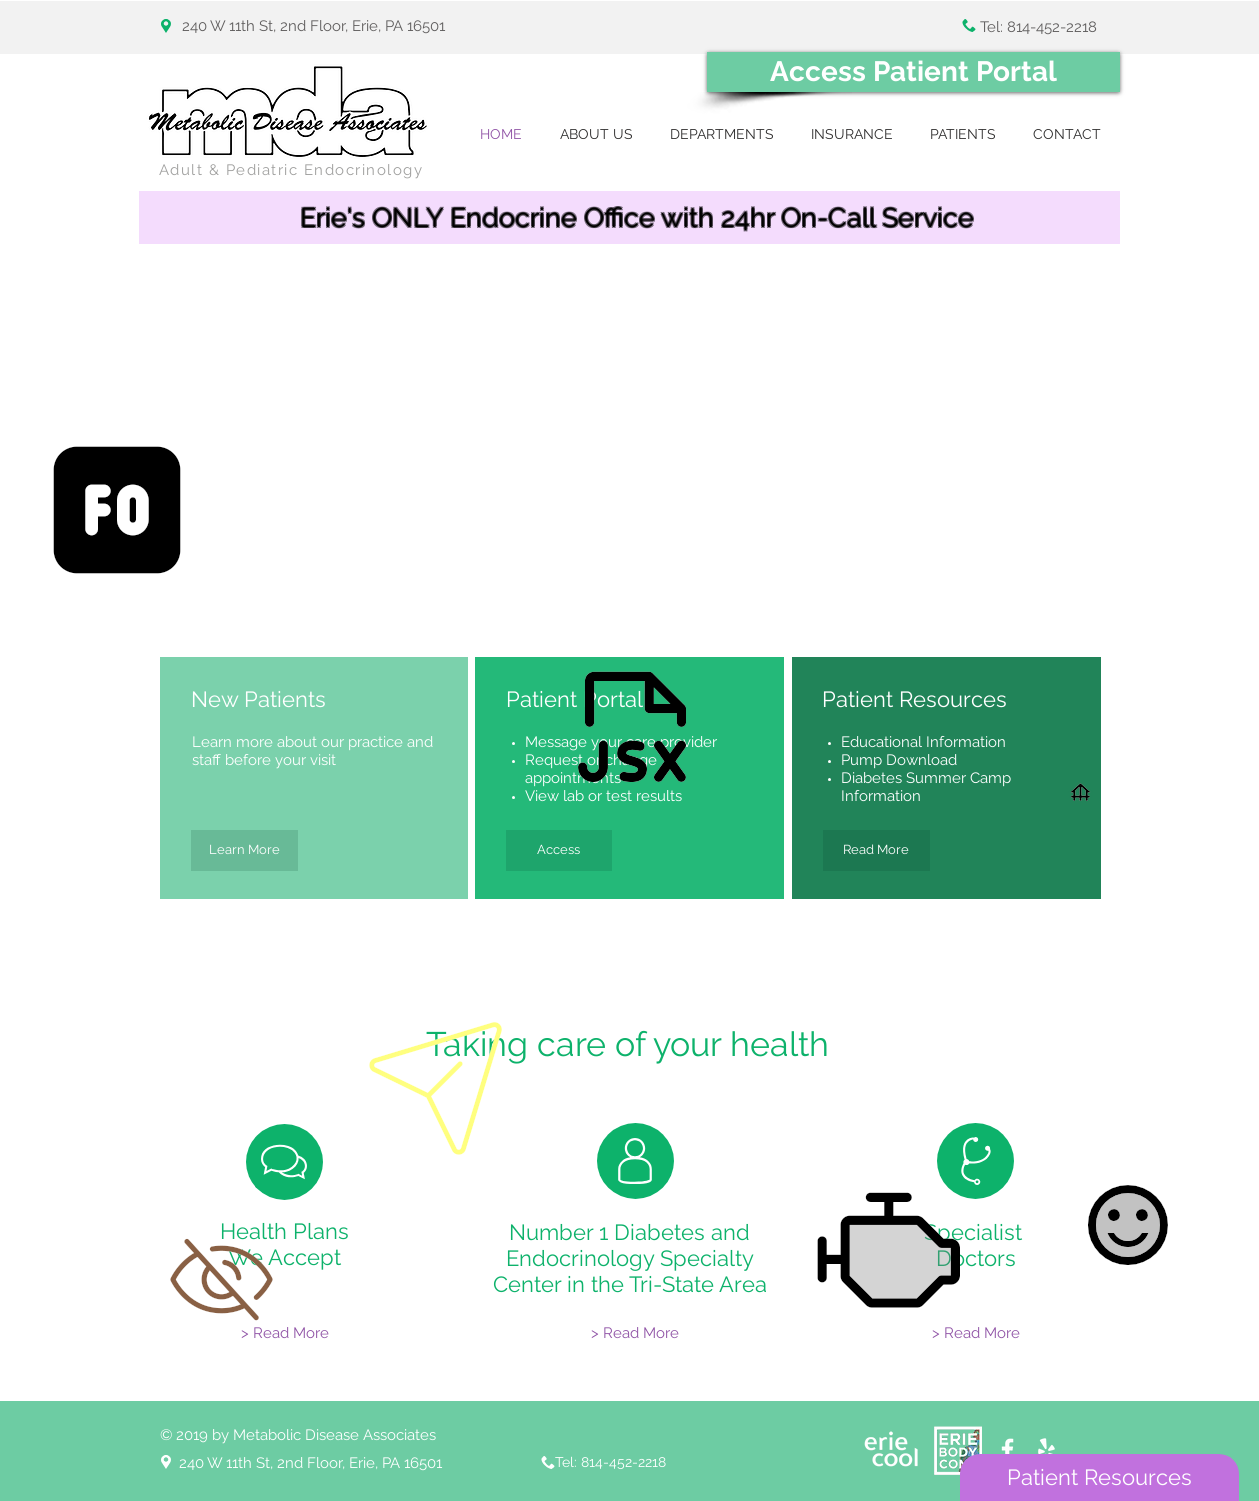  Describe the element at coordinates (886, 1252) in the screenshot. I see `view engine or vehicle diagnostics` at that location.